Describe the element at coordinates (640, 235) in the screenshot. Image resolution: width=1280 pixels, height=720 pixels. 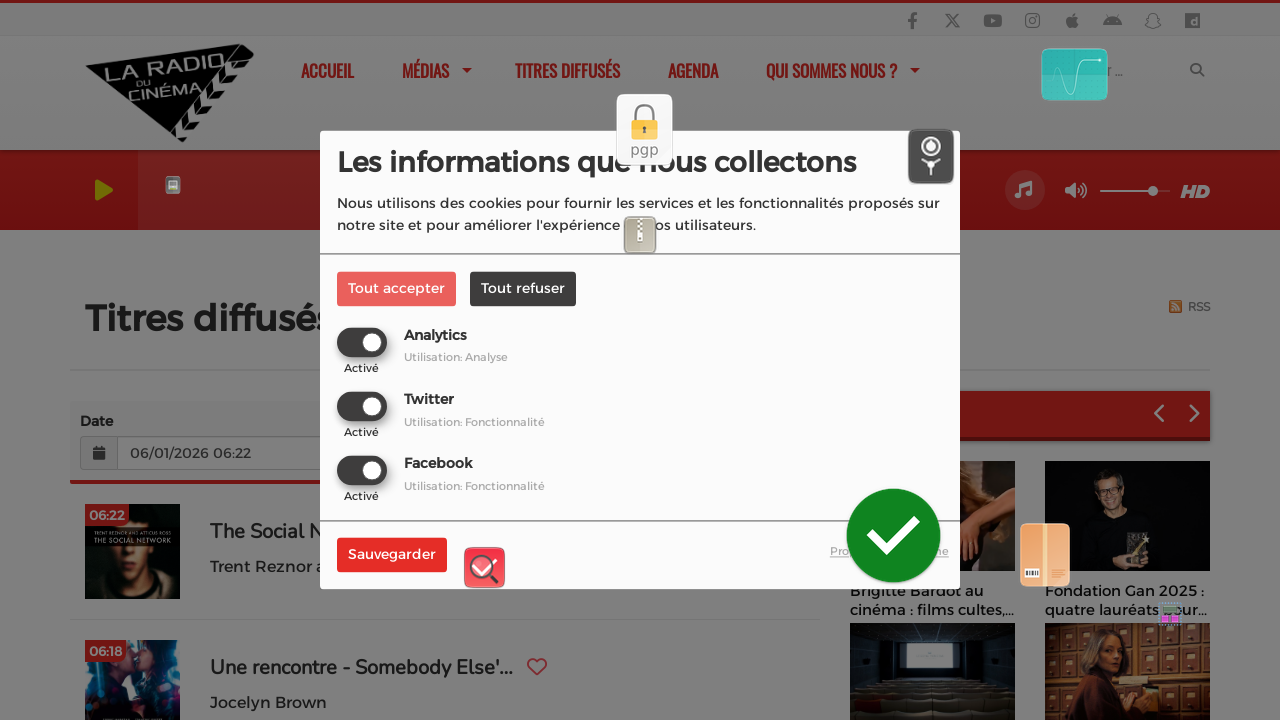
I see `open file roller archive manager` at that location.